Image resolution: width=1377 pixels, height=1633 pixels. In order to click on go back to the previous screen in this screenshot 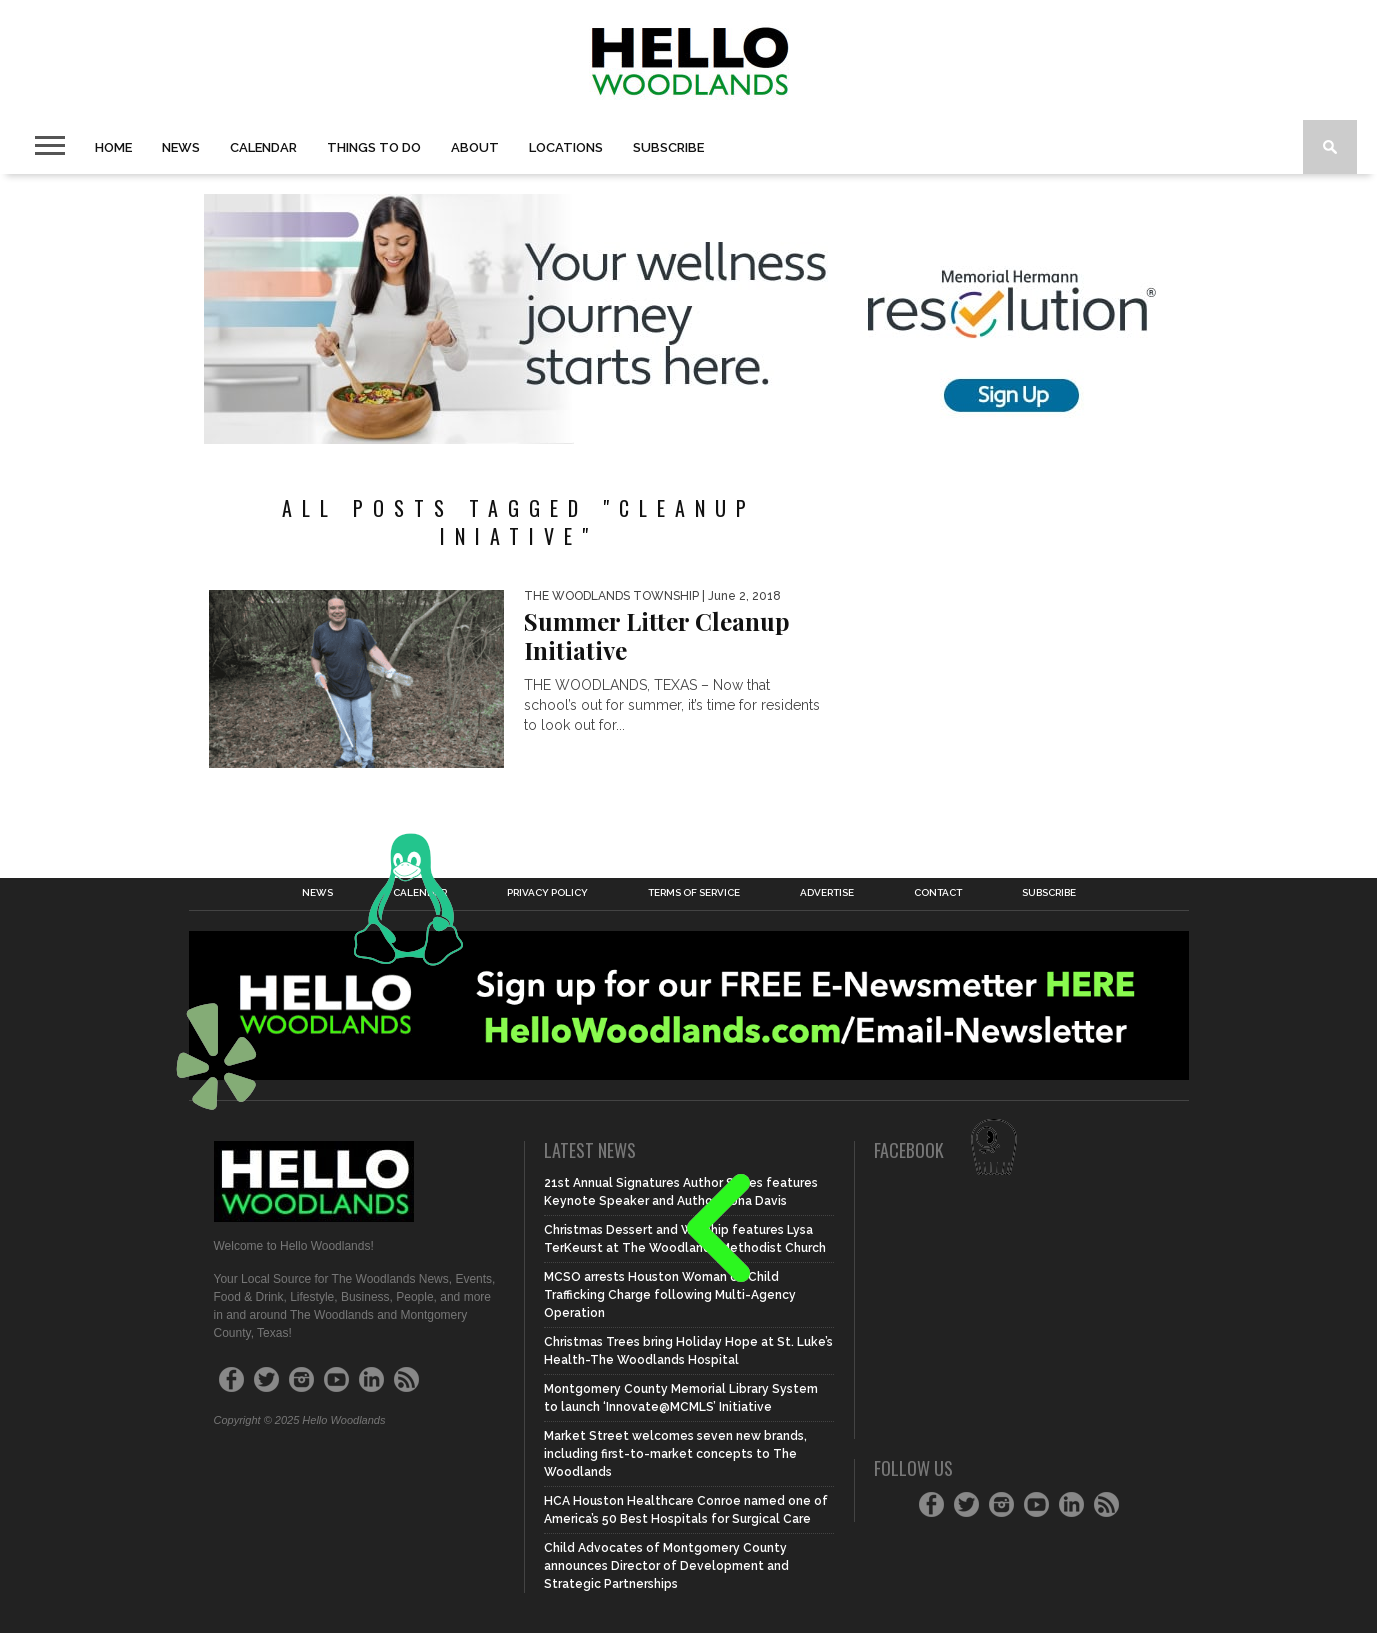, I will do `click(723, 1228)`.